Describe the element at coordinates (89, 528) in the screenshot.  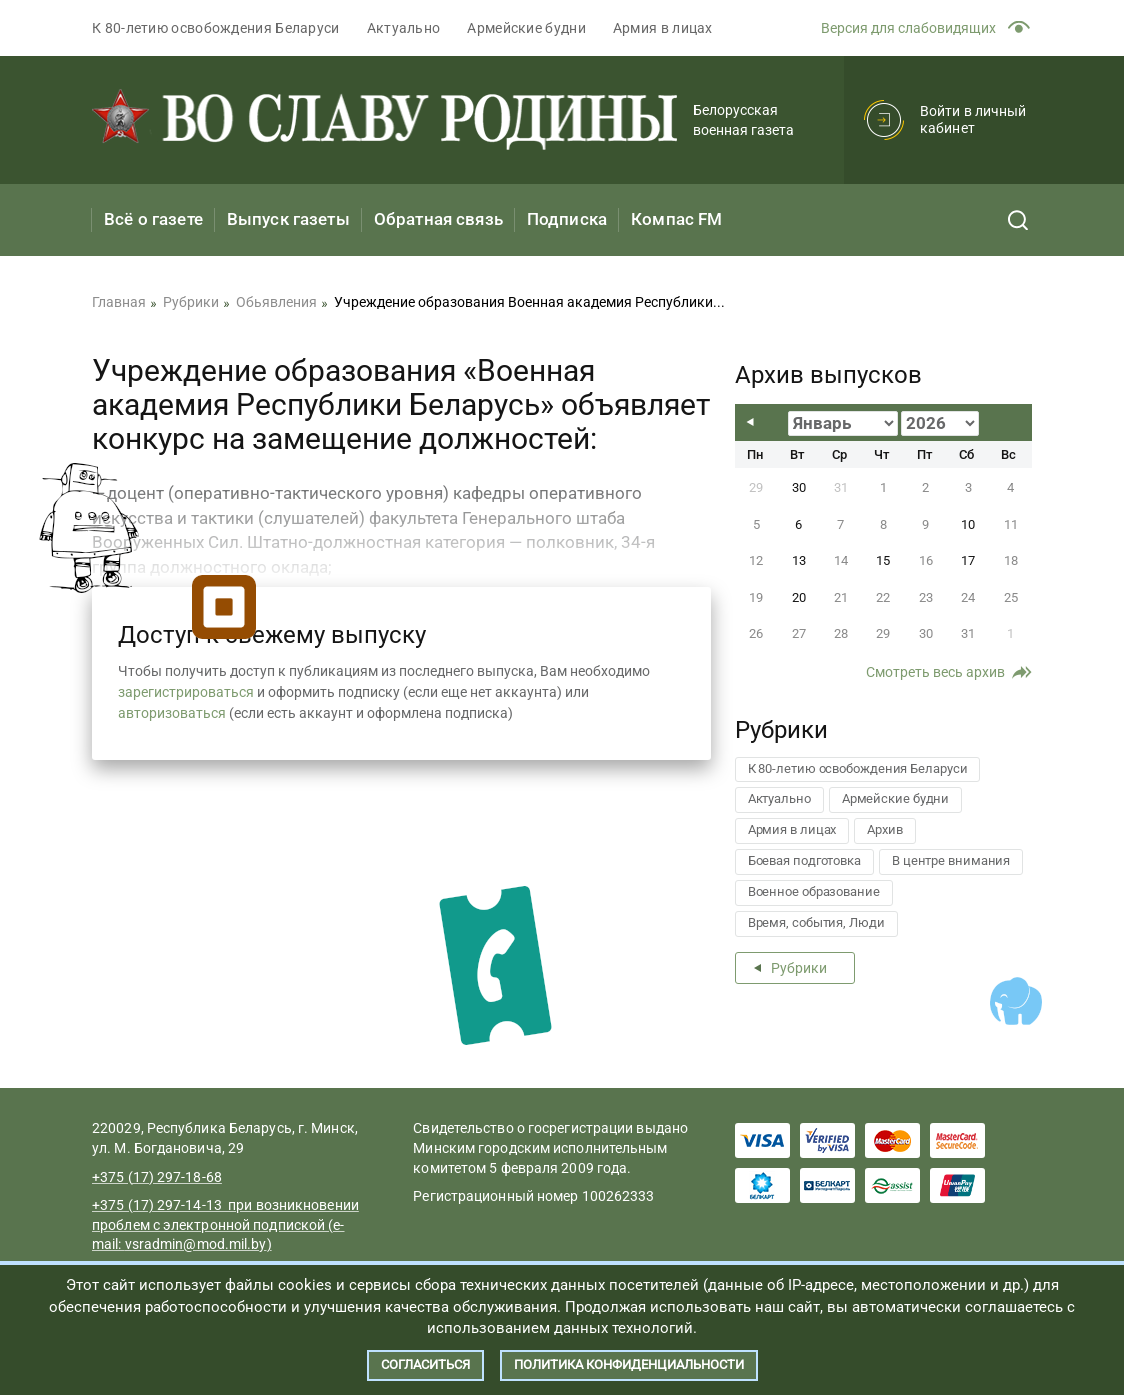
I see `visit instructables website or app` at that location.